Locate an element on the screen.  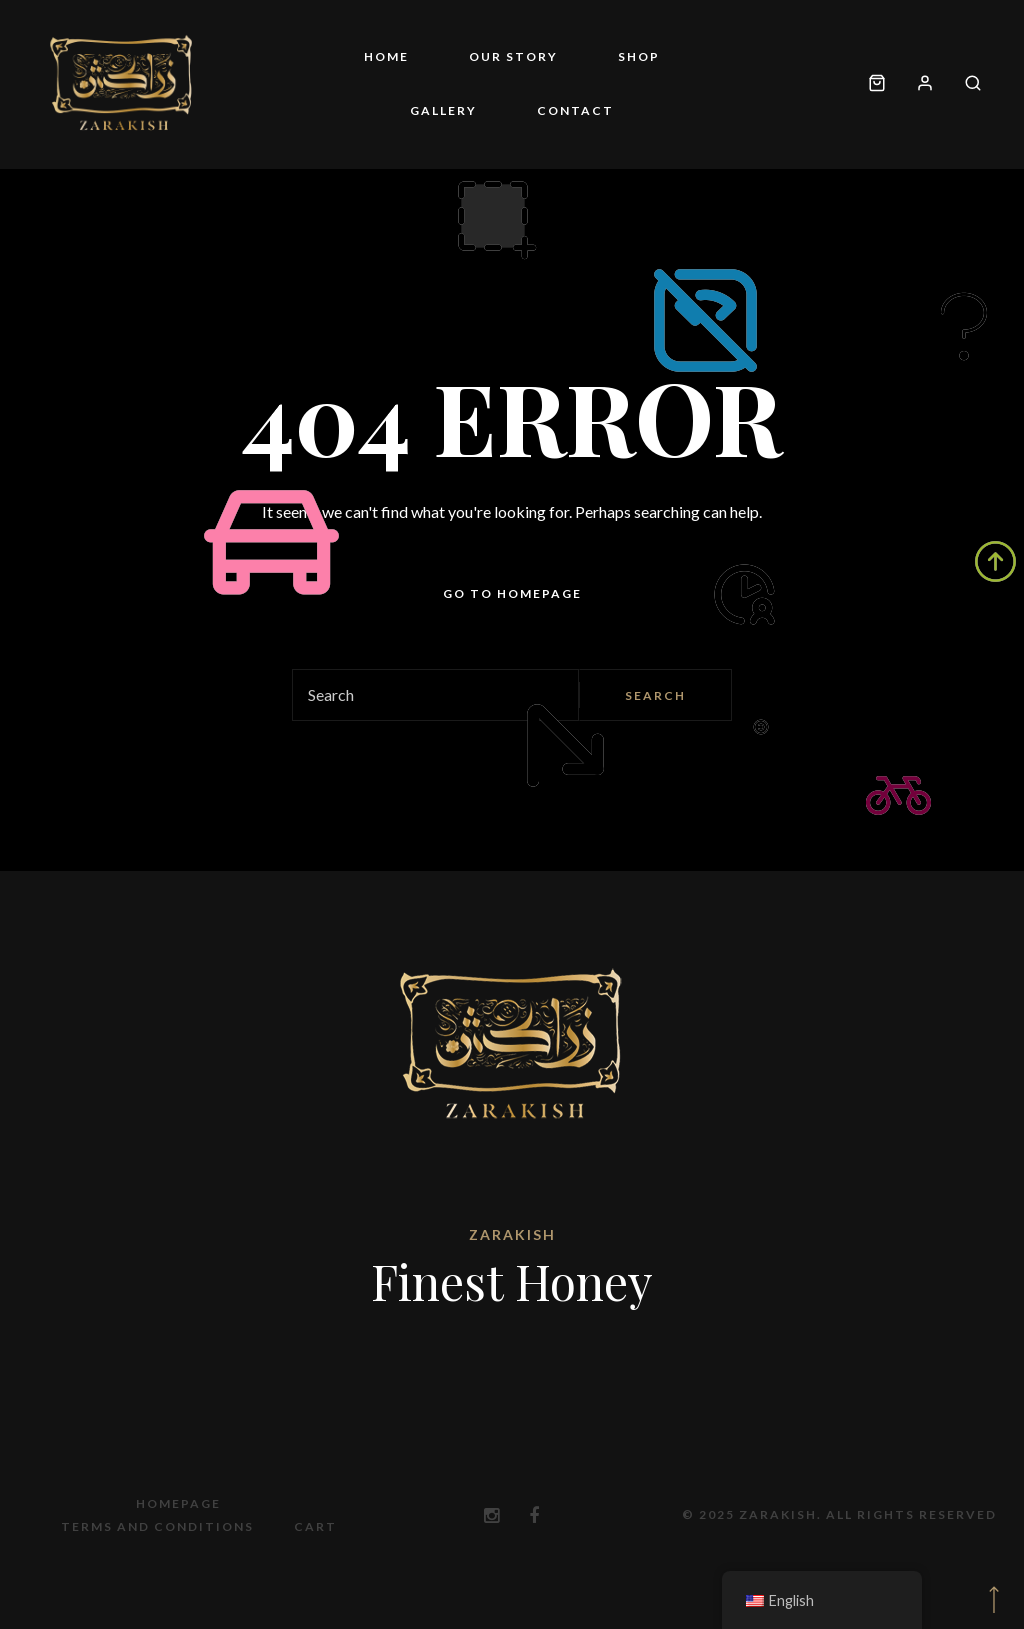
add to current selection is located at coordinates (493, 216).